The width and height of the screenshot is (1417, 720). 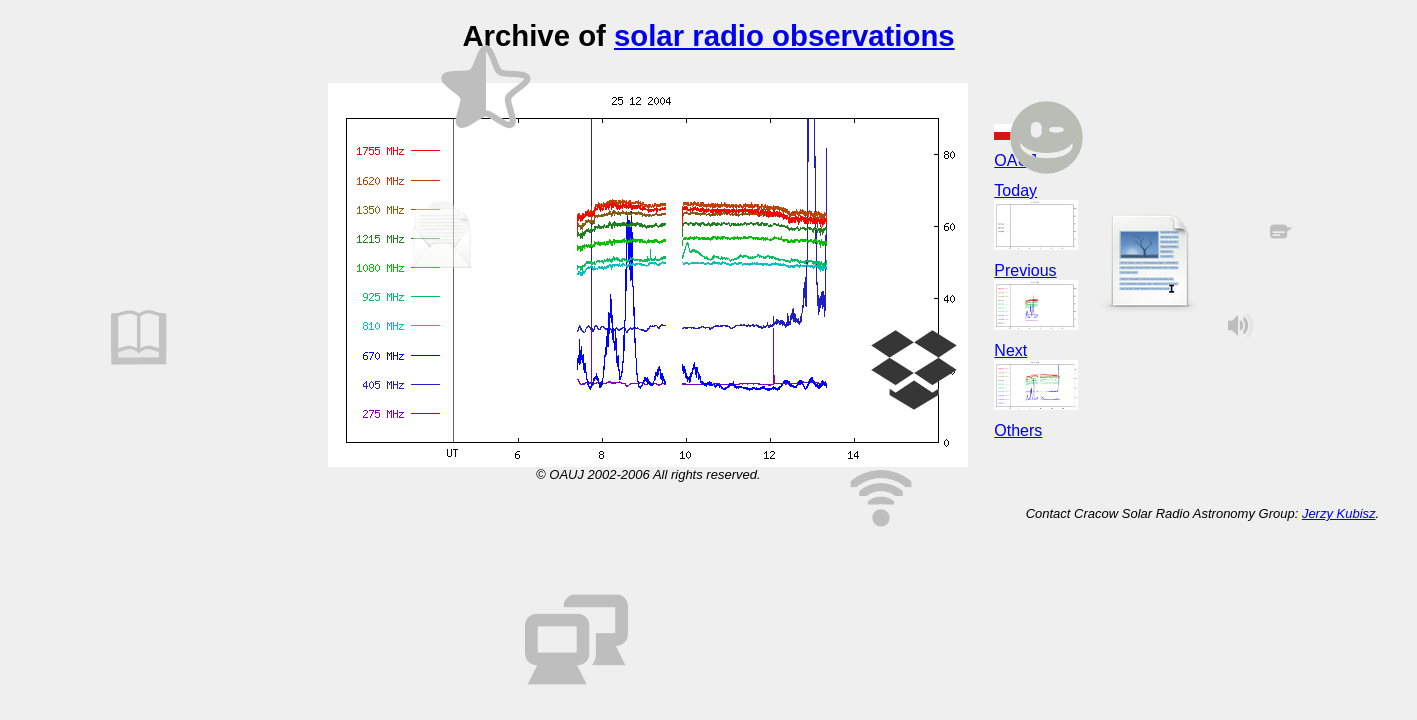 I want to click on select all content in the current document, so click(x=1151, y=260).